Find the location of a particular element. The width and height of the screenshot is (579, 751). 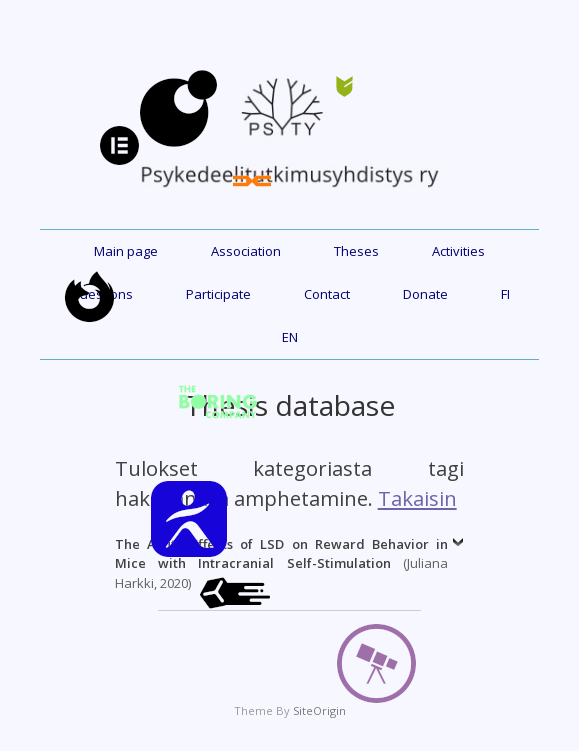

moonrepo logo is located at coordinates (178, 108).